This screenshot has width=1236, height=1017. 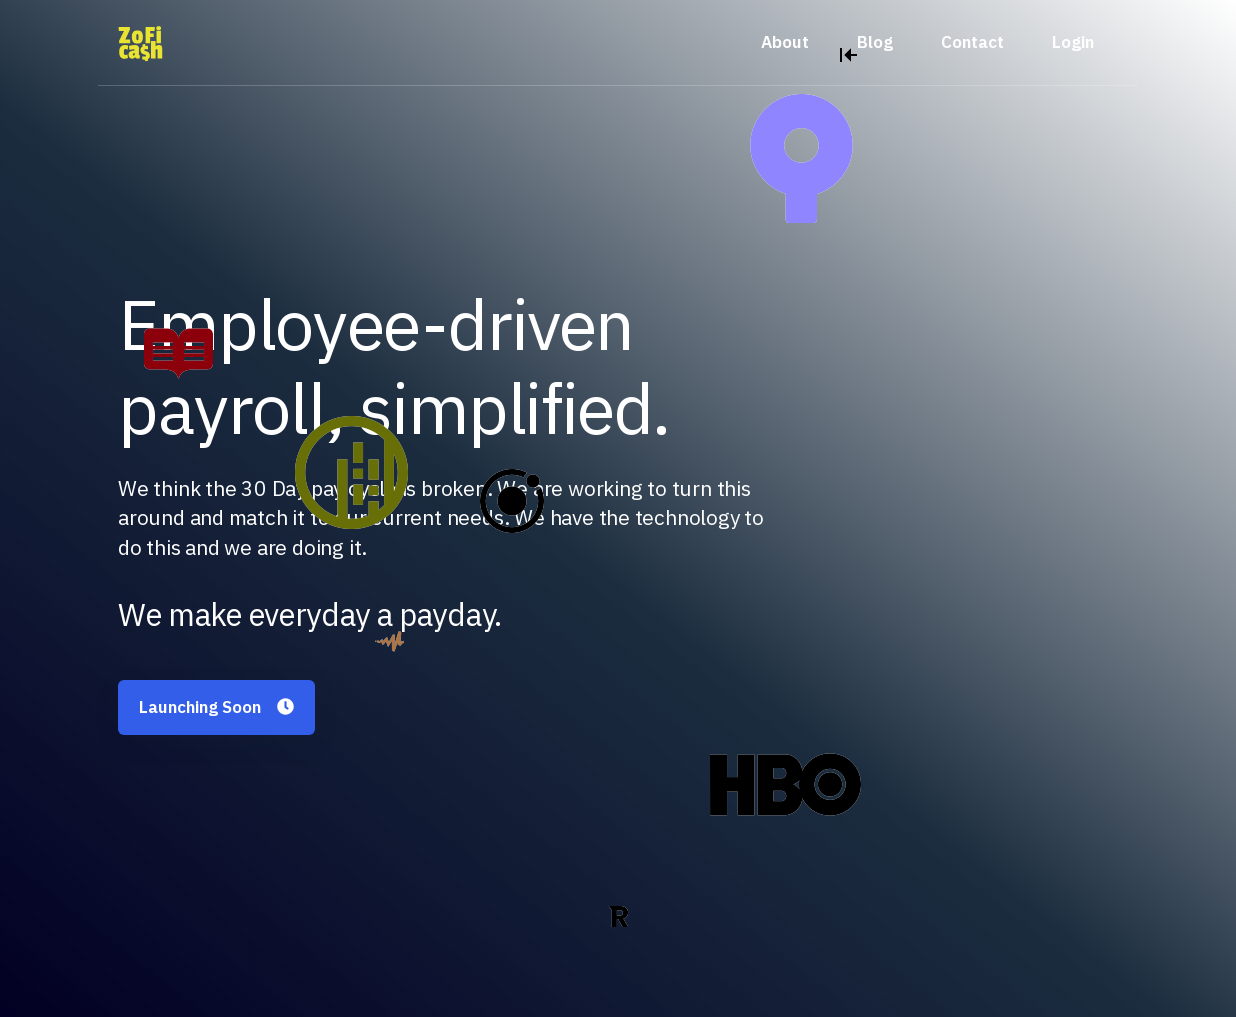 What do you see at coordinates (618, 916) in the screenshot?
I see `open Revolt chat application` at bounding box center [618, 916].